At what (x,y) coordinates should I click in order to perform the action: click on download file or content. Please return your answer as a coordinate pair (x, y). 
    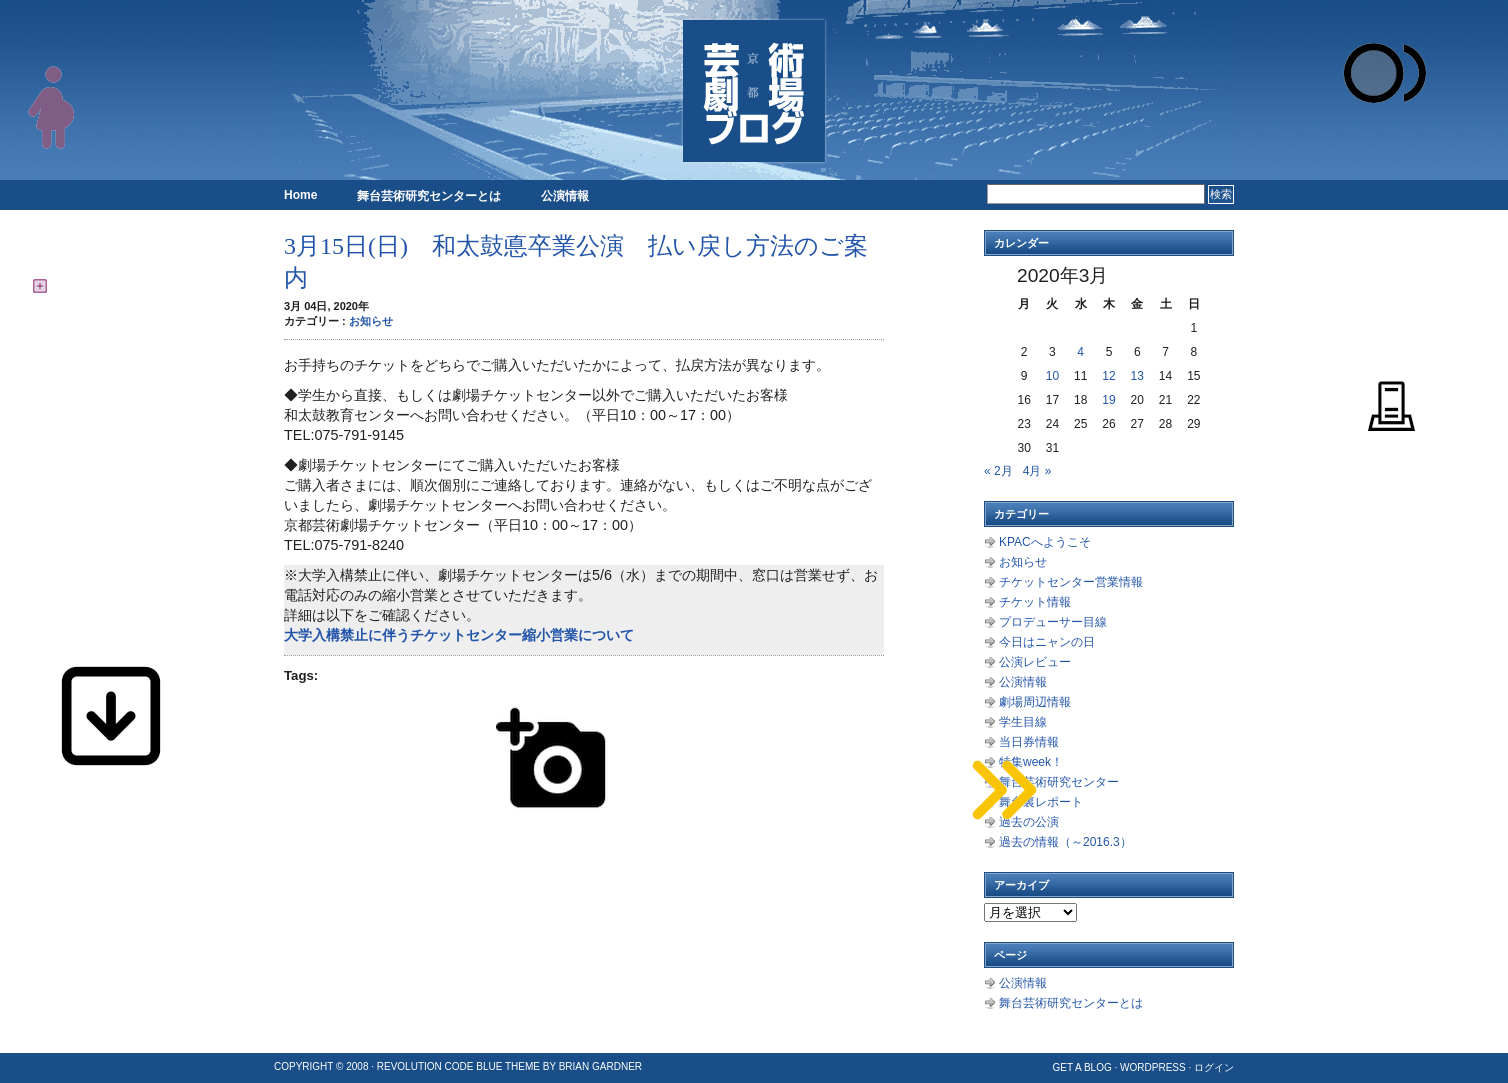
    Looking at the image, I should click on (111, 716).